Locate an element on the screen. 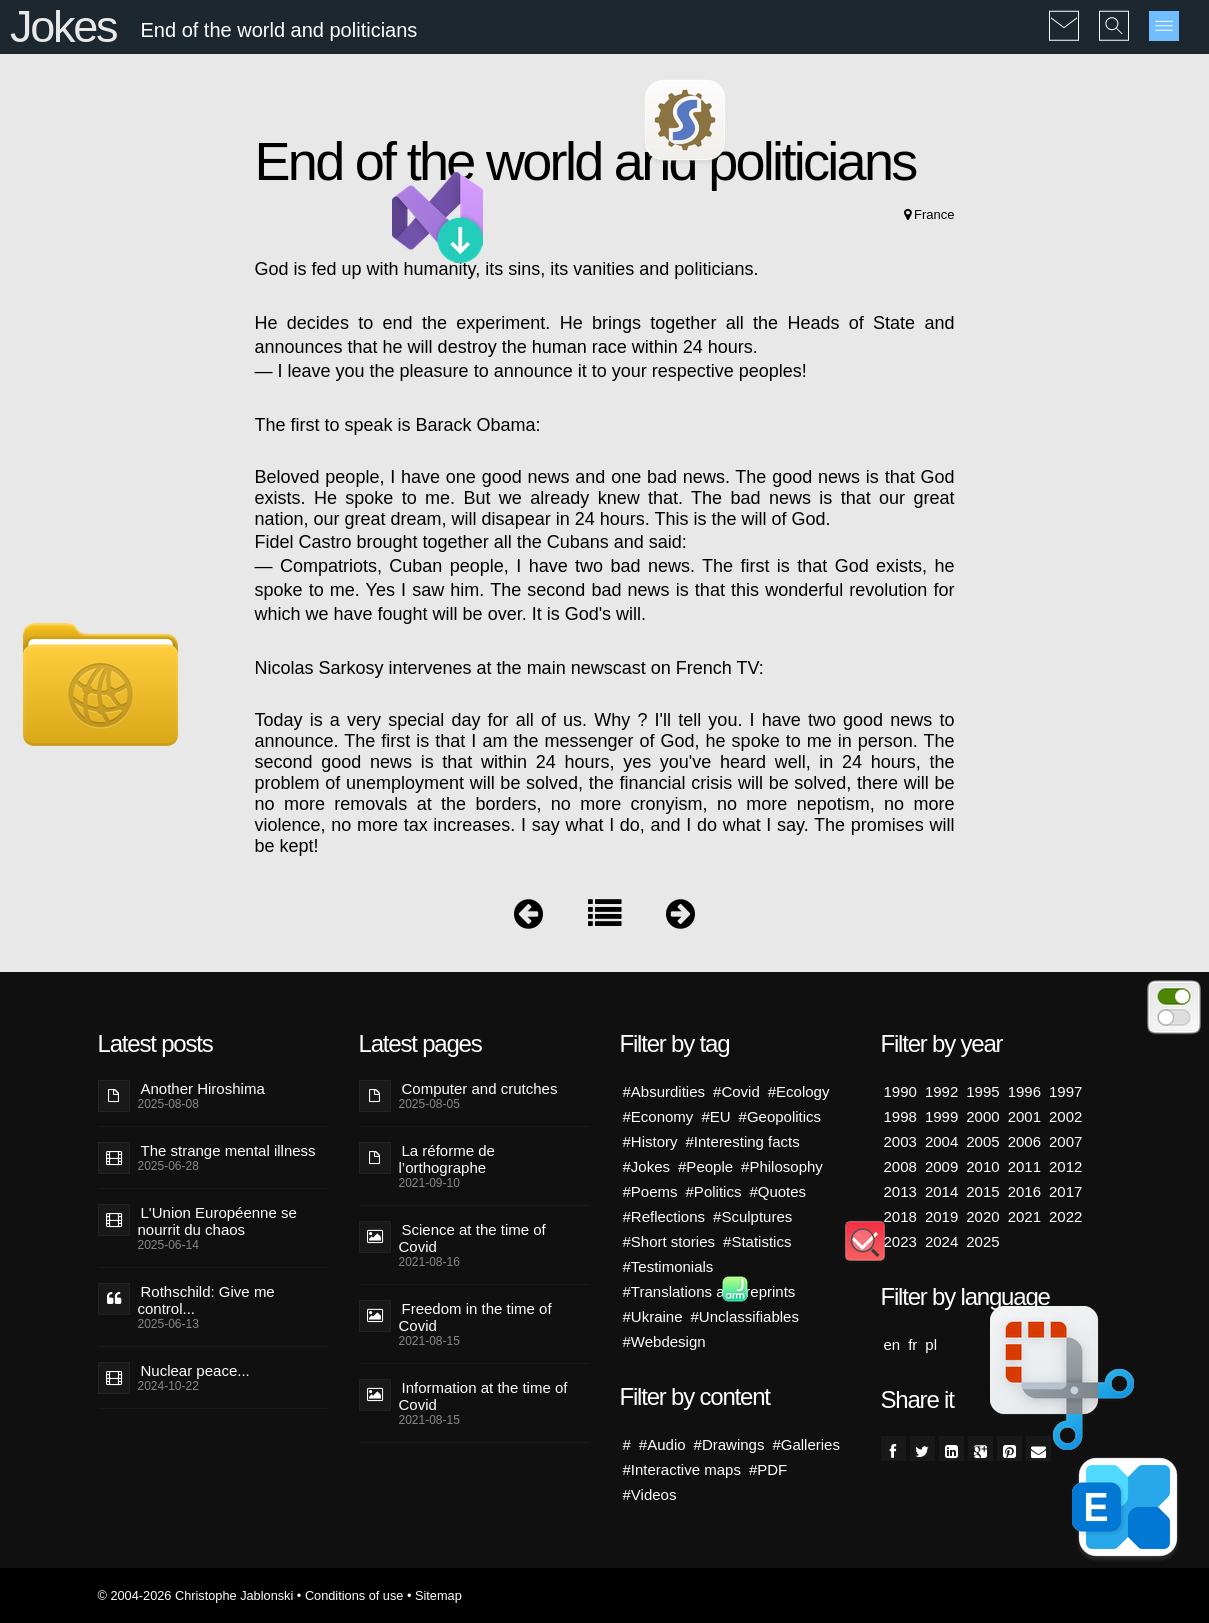  open snipping tool to capture a screenshot is located at coordinates (1062, 1378).